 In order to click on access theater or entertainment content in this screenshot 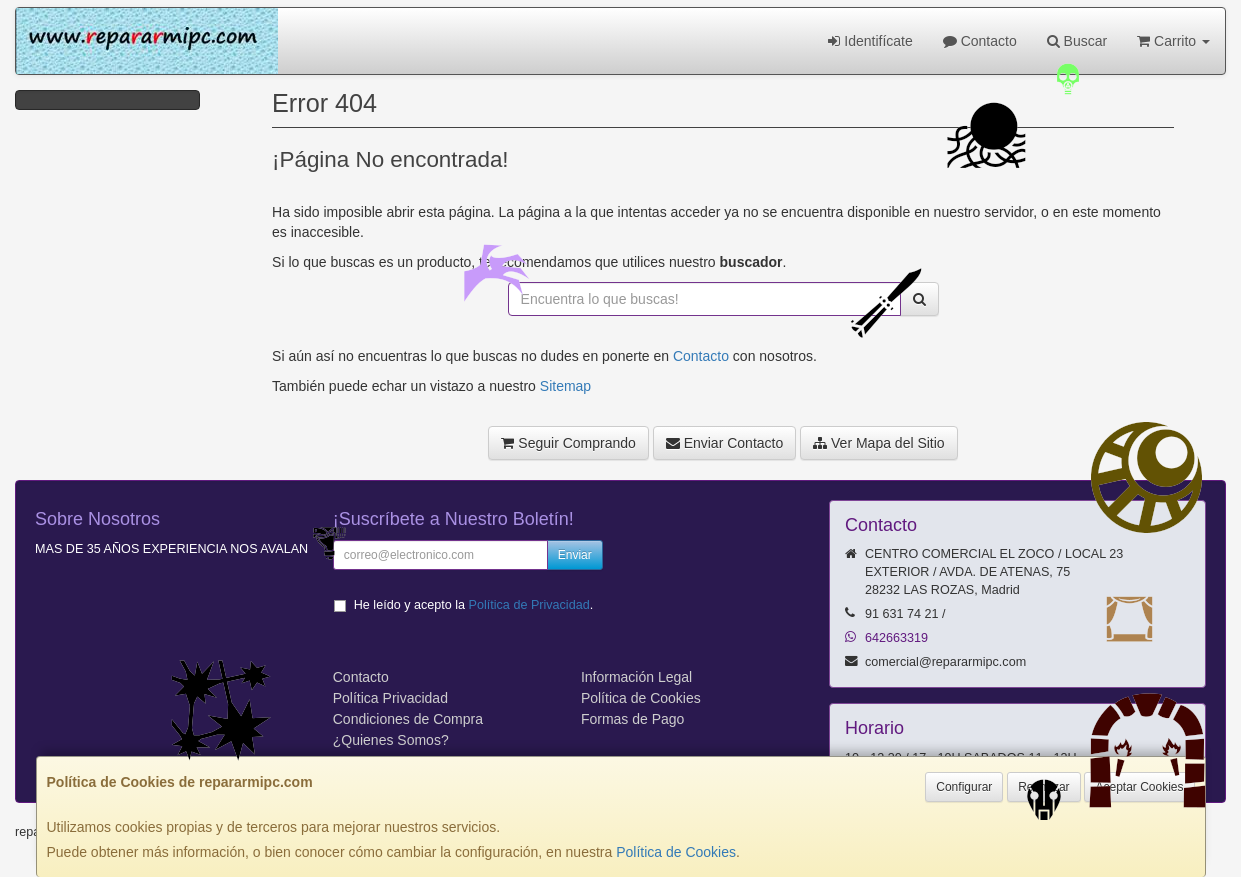, I will do `click(1129, 619)`.